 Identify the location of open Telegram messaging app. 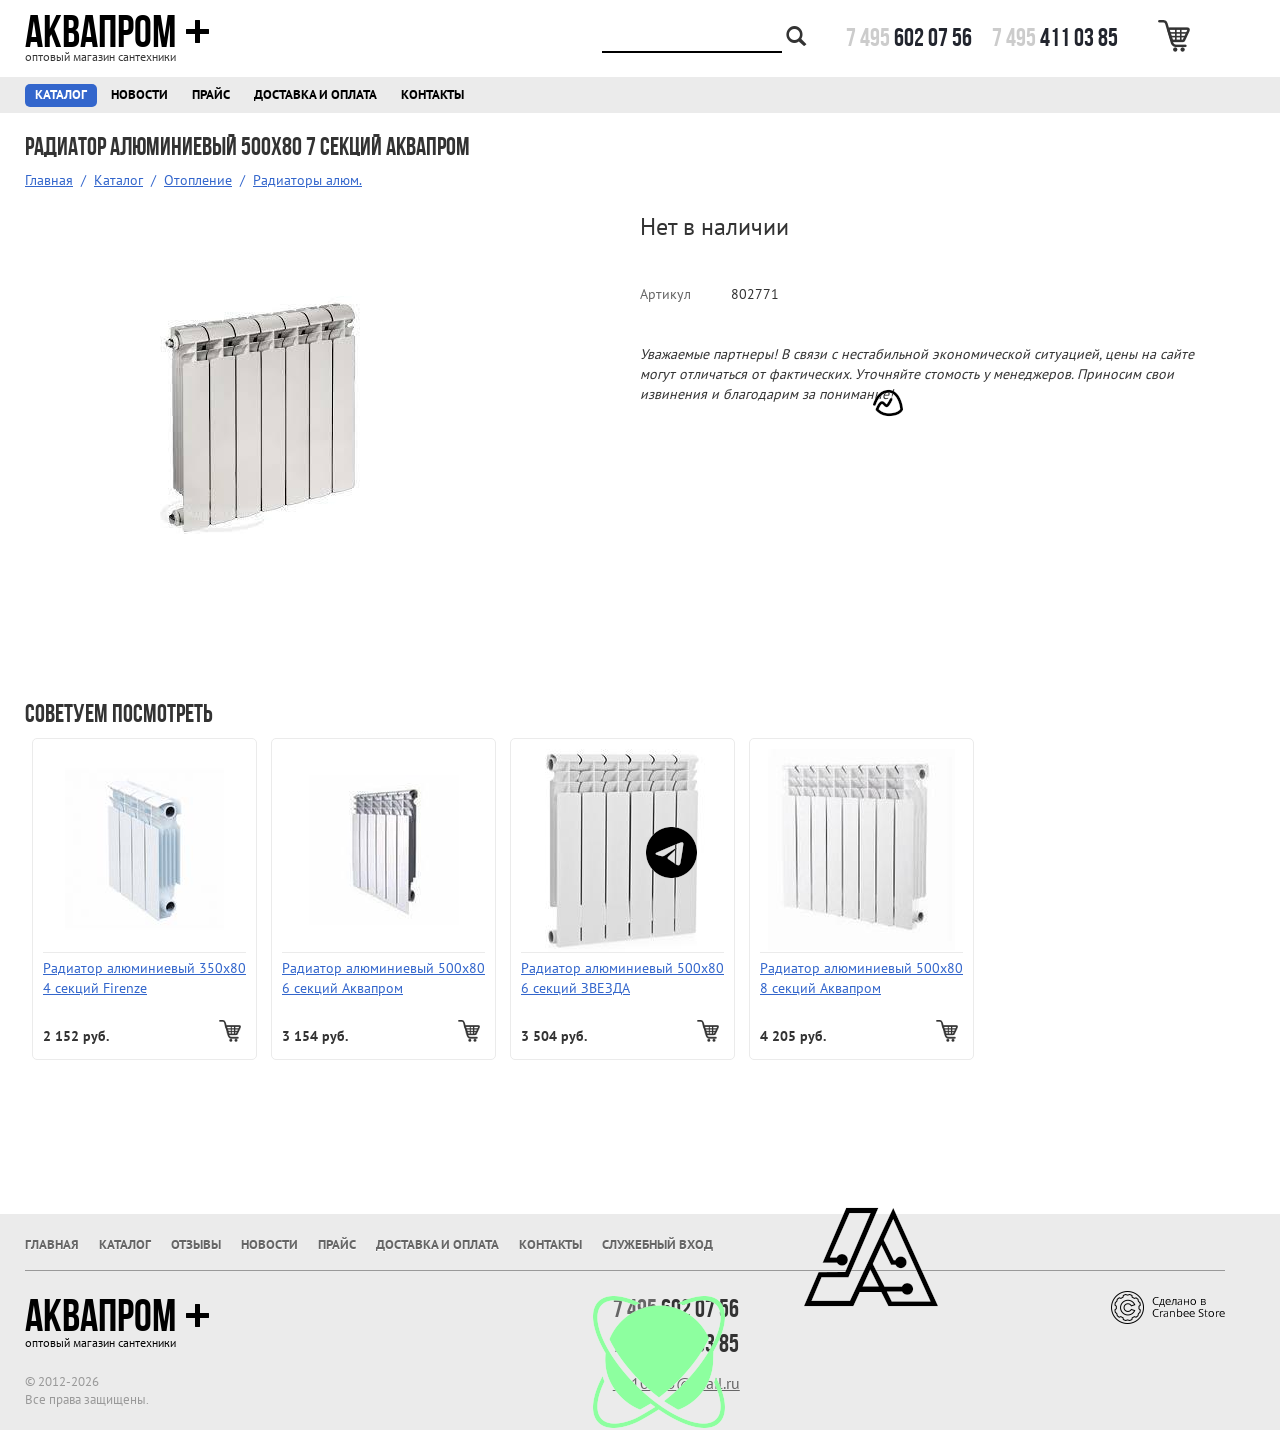
(671, 852).